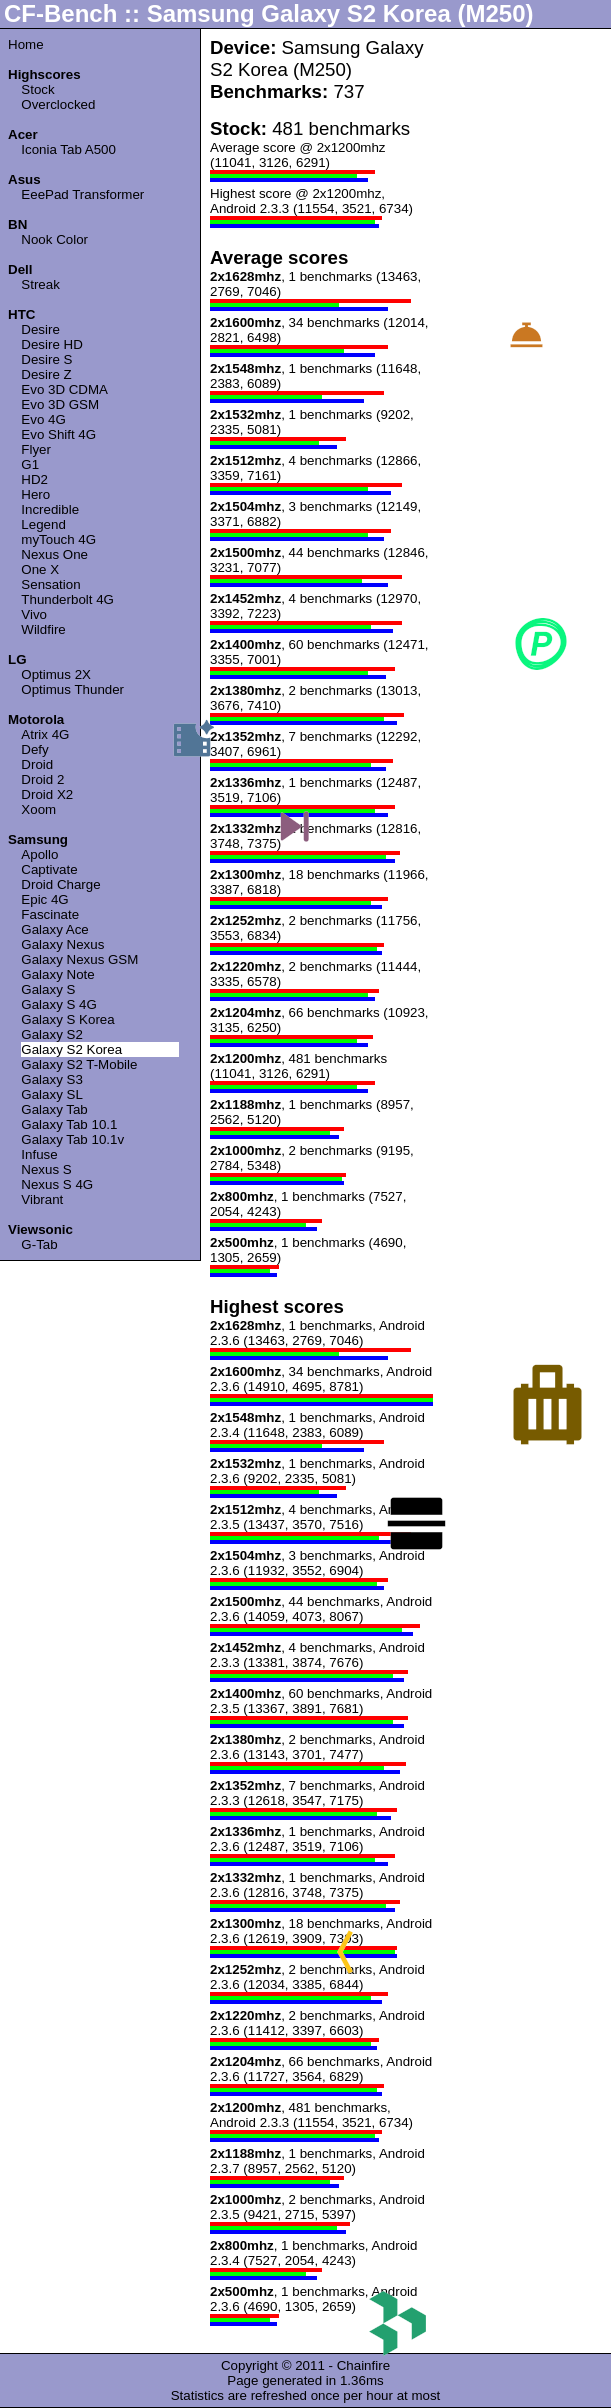 This screenshot has height=2408, width=611. Describe the element at coordinates (416, 1523) in the screenshot. I see `scan a QR code` at that location.